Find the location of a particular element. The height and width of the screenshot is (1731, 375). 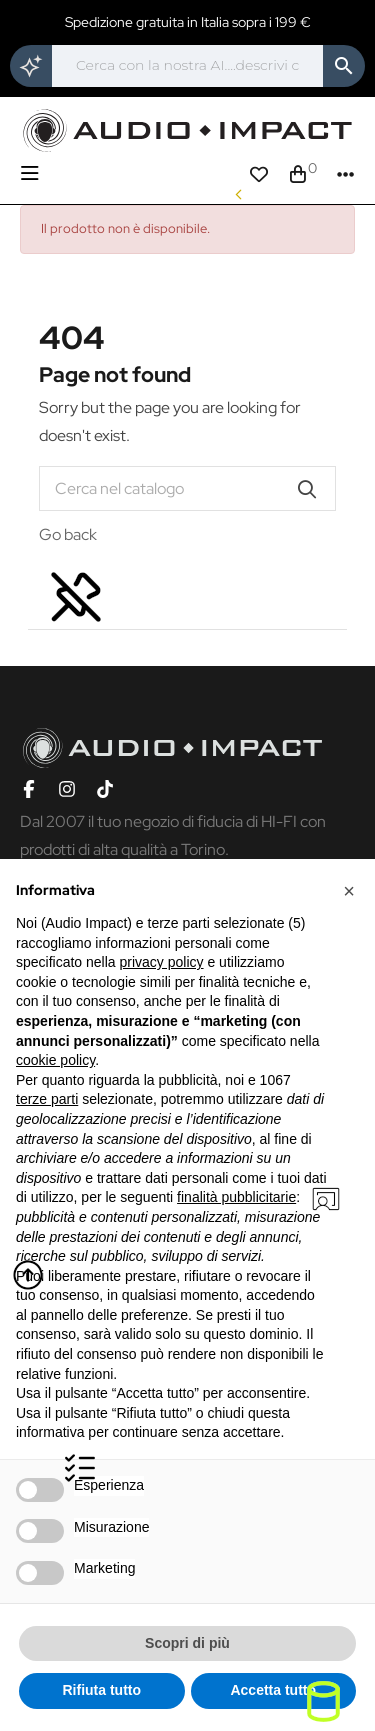

scroll to top of page is located at coordinates (28, 1275).